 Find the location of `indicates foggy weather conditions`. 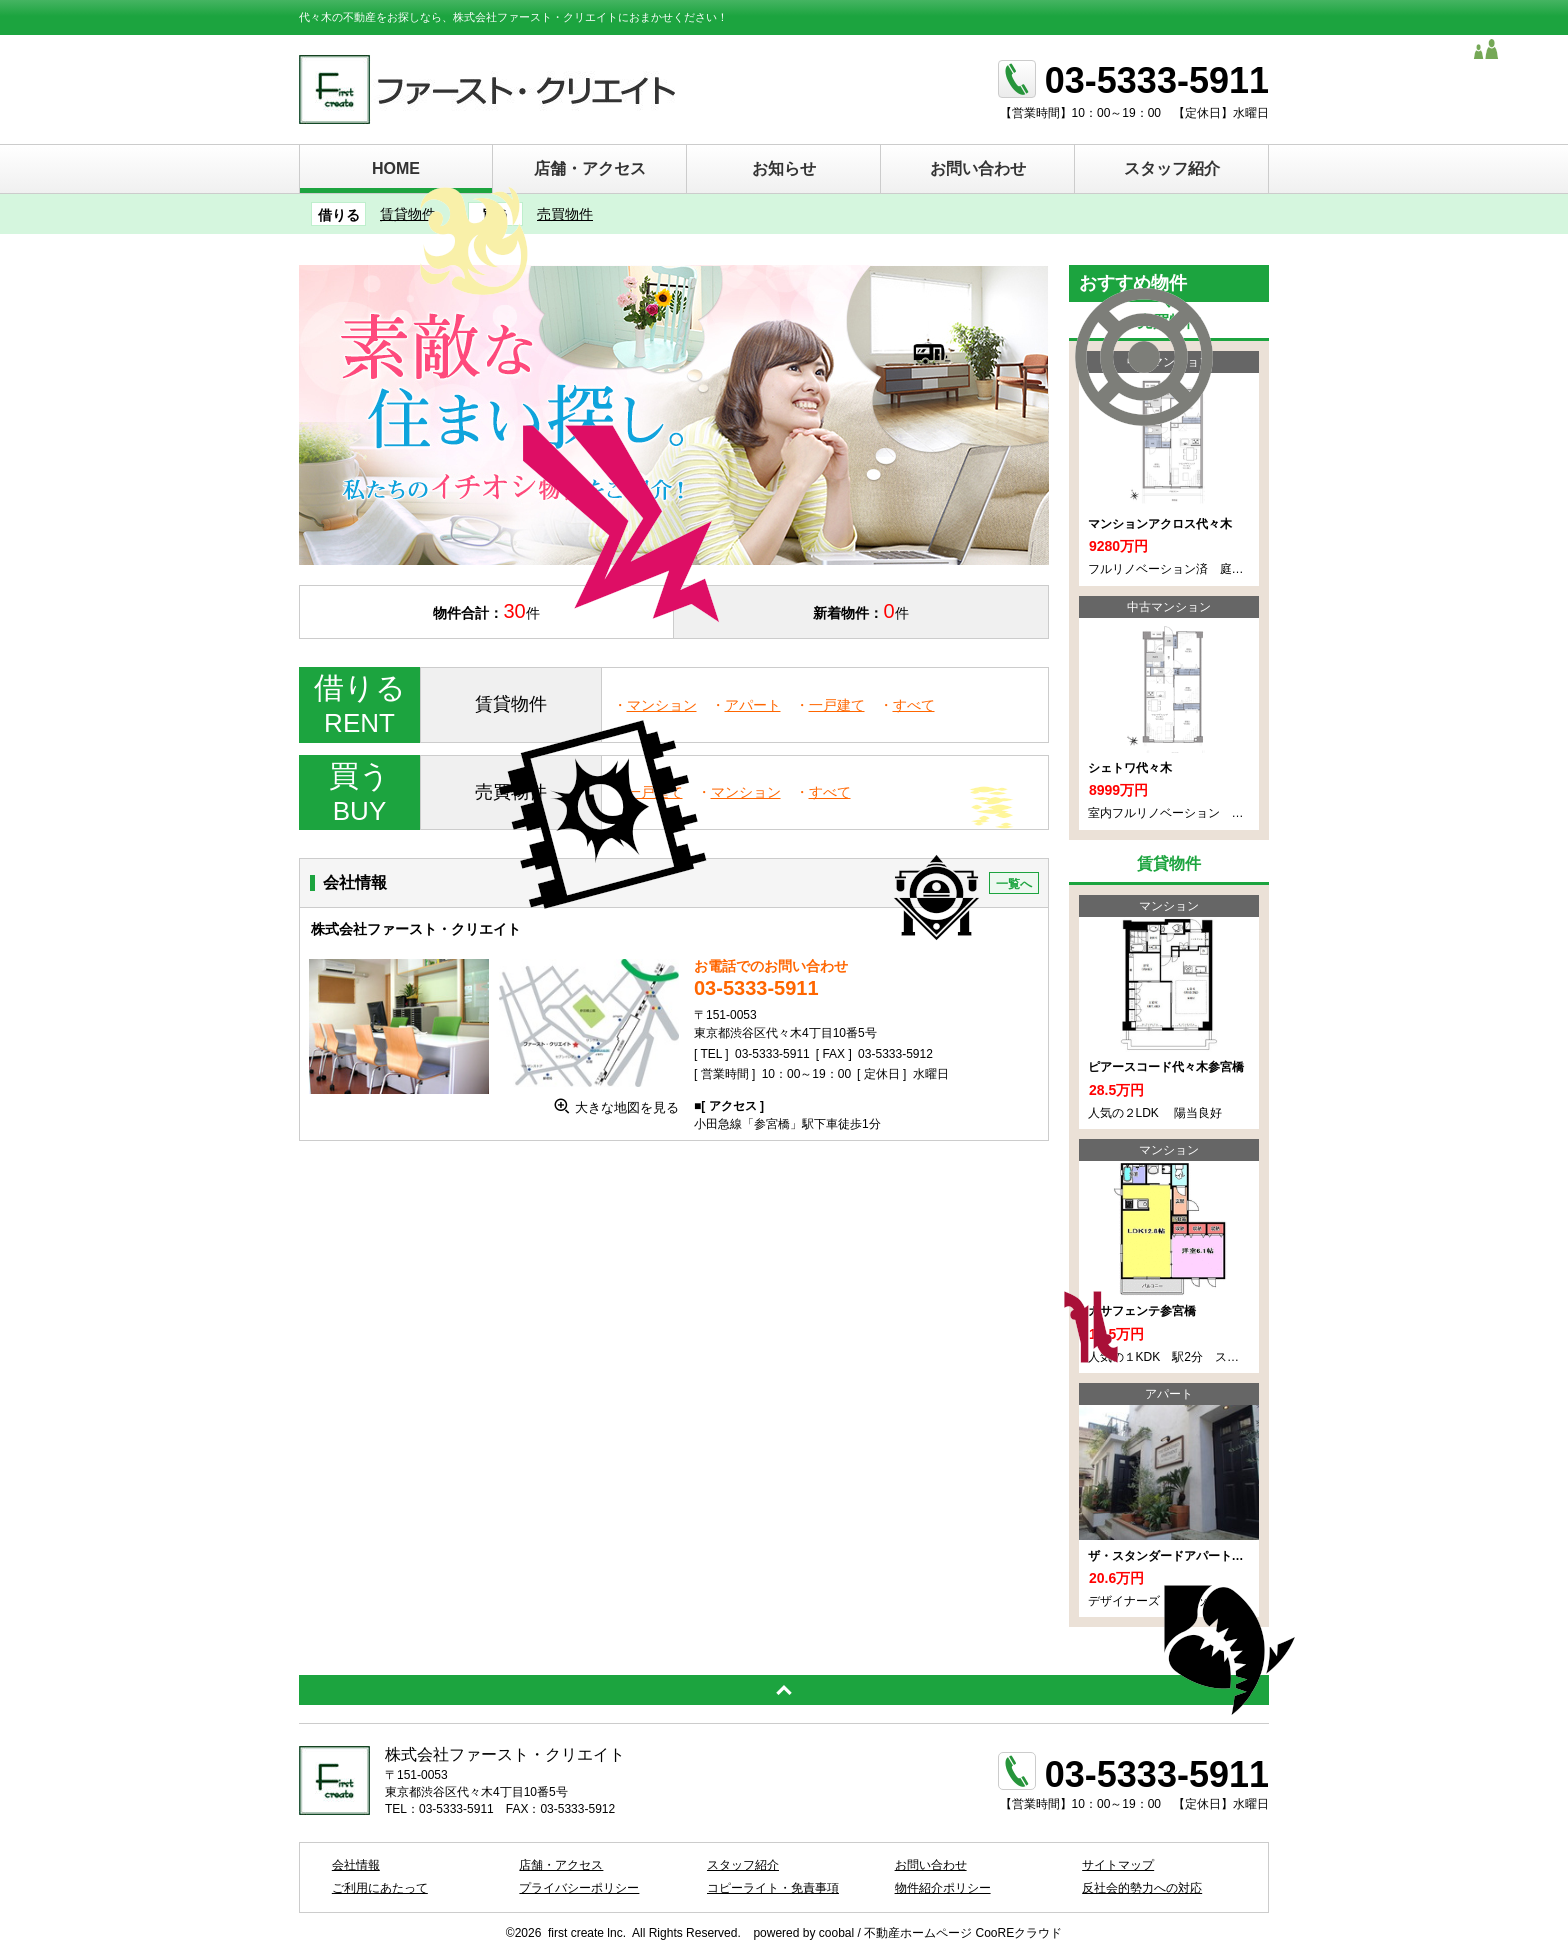

indicates foggy weather conditions is located at coordinates (991, 807).